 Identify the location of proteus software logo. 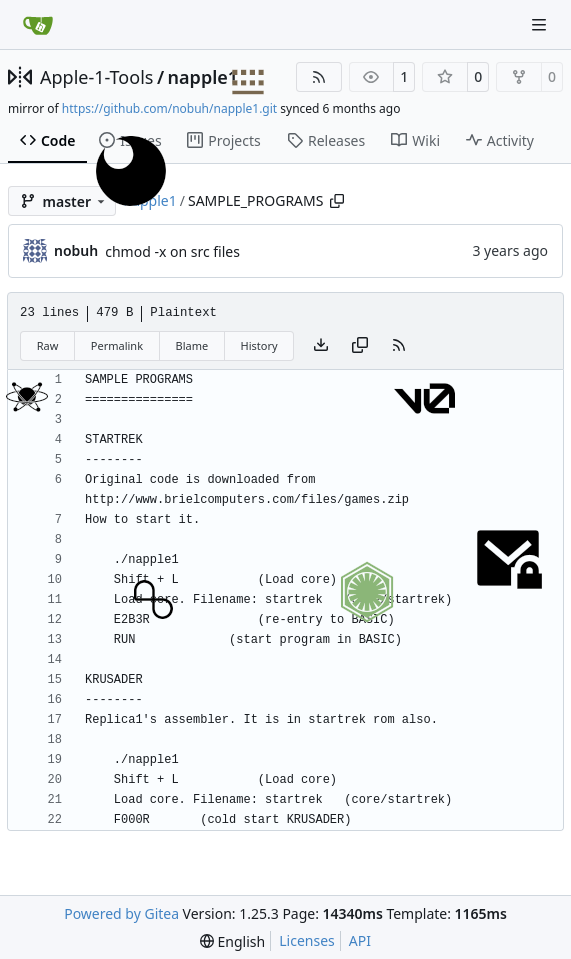
(27, 397).